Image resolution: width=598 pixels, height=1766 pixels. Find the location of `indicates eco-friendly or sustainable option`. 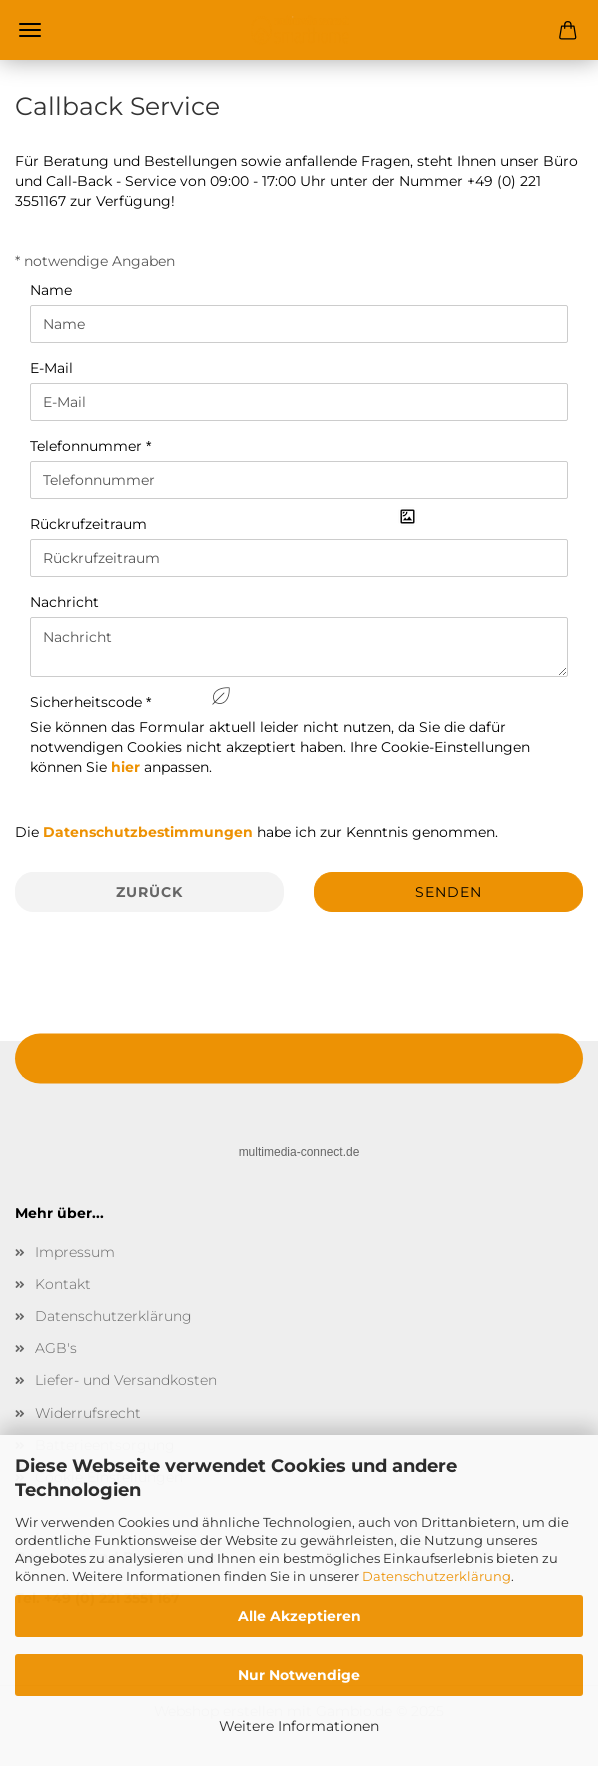

indicates eco-friendly or sustainable option is located at coordinates (221, 696).